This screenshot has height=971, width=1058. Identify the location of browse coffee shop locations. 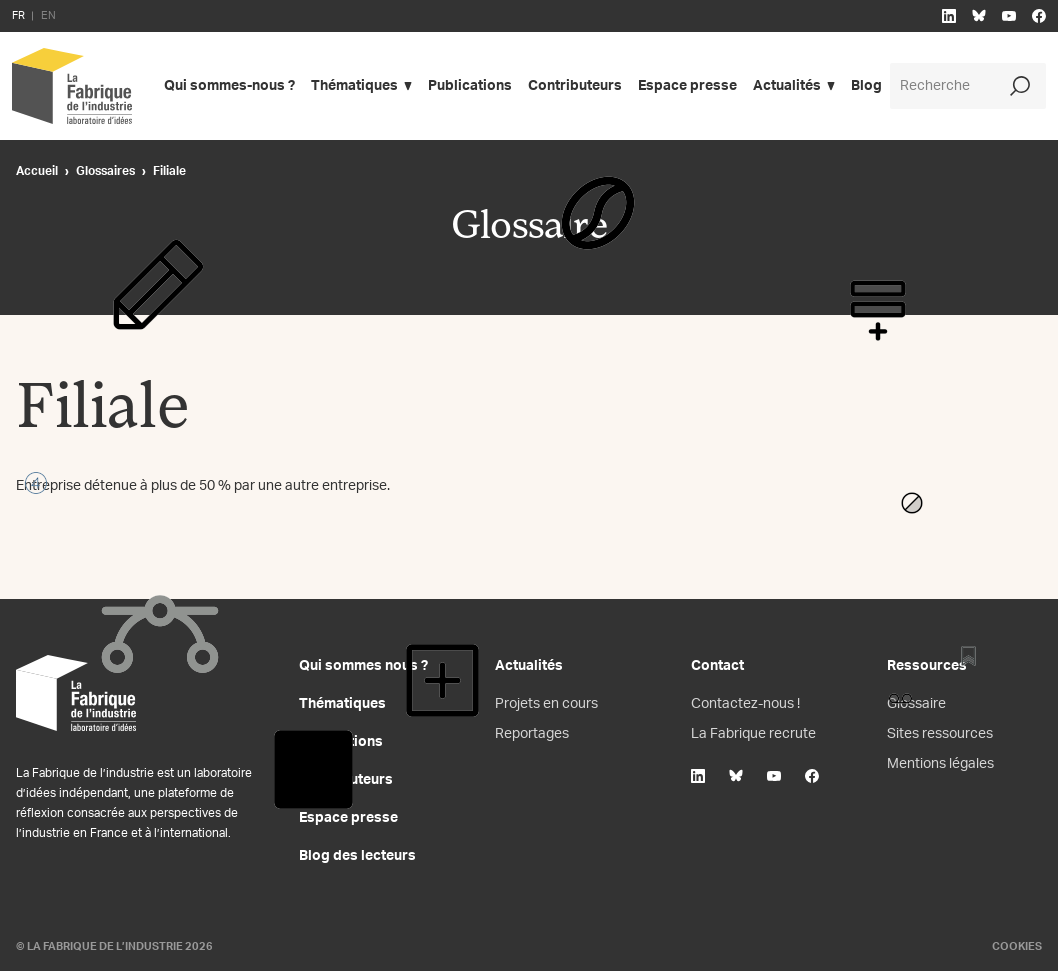
(598, 213).